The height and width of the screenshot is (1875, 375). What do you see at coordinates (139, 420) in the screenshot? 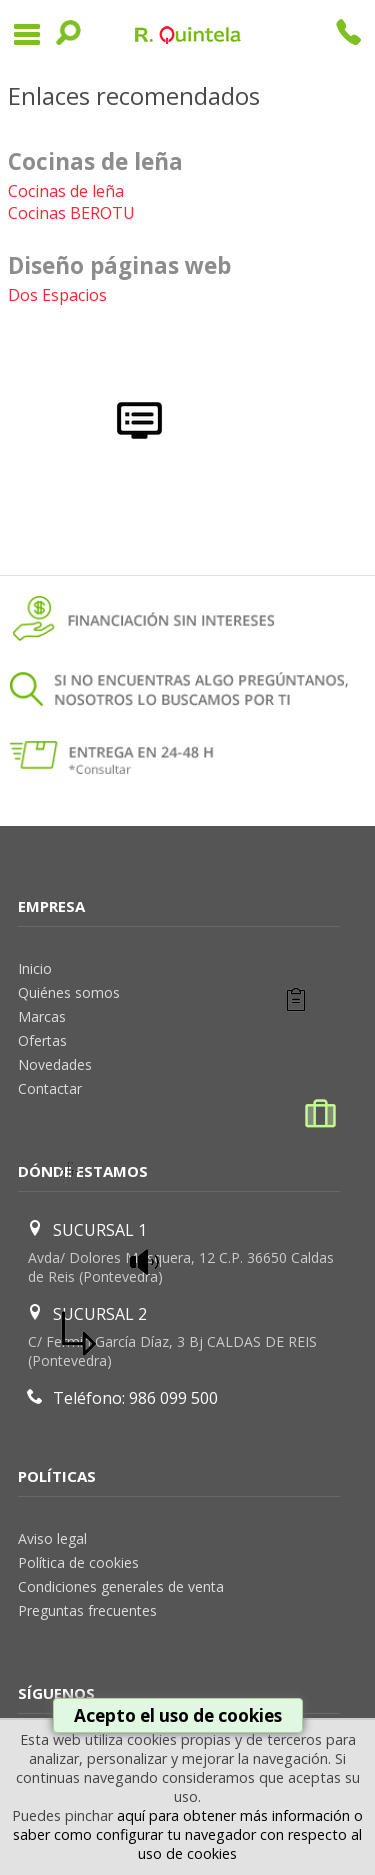
I see `access DVR or recorded content` at bounding box center [139, 420].